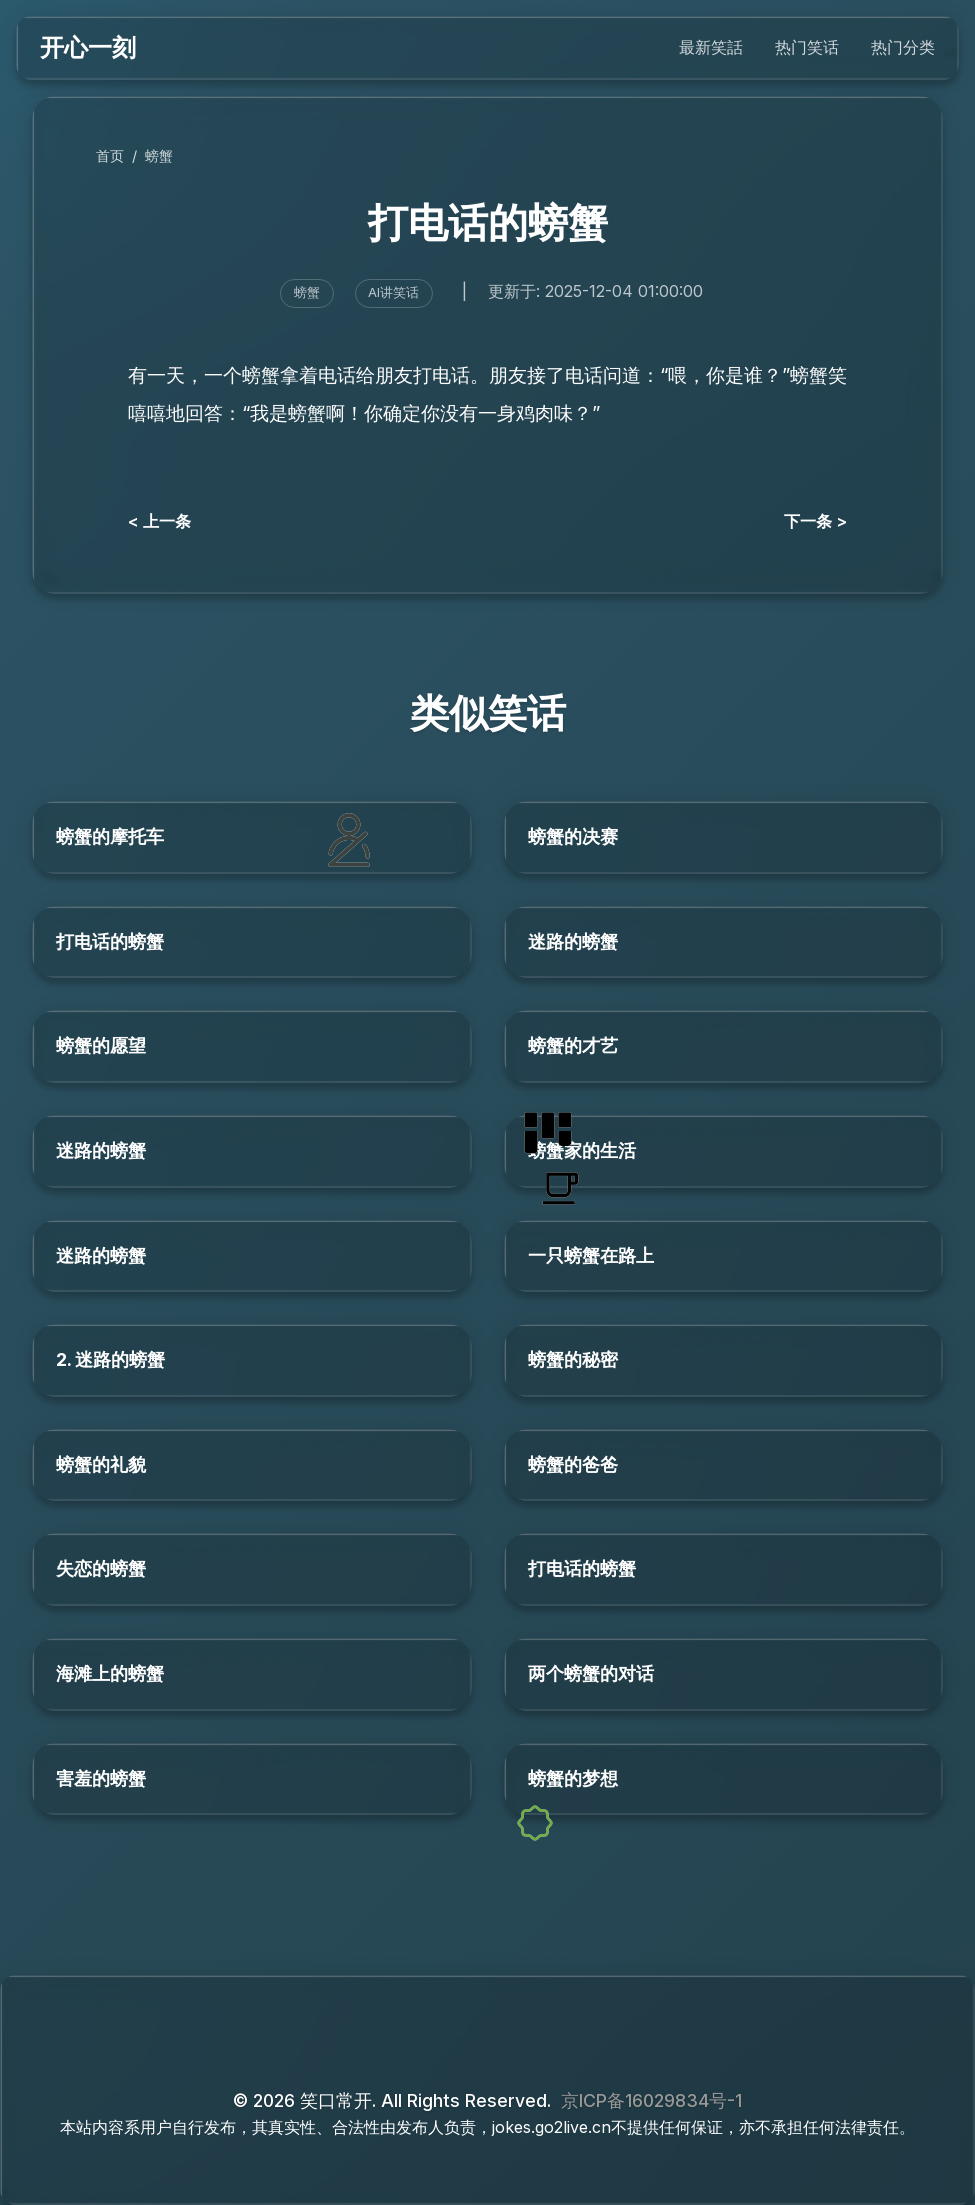  What do you see at coordinates (349, 840) in the screenshot?
I see `fasten seatbelt reminder` at bounding box center [349, 840].